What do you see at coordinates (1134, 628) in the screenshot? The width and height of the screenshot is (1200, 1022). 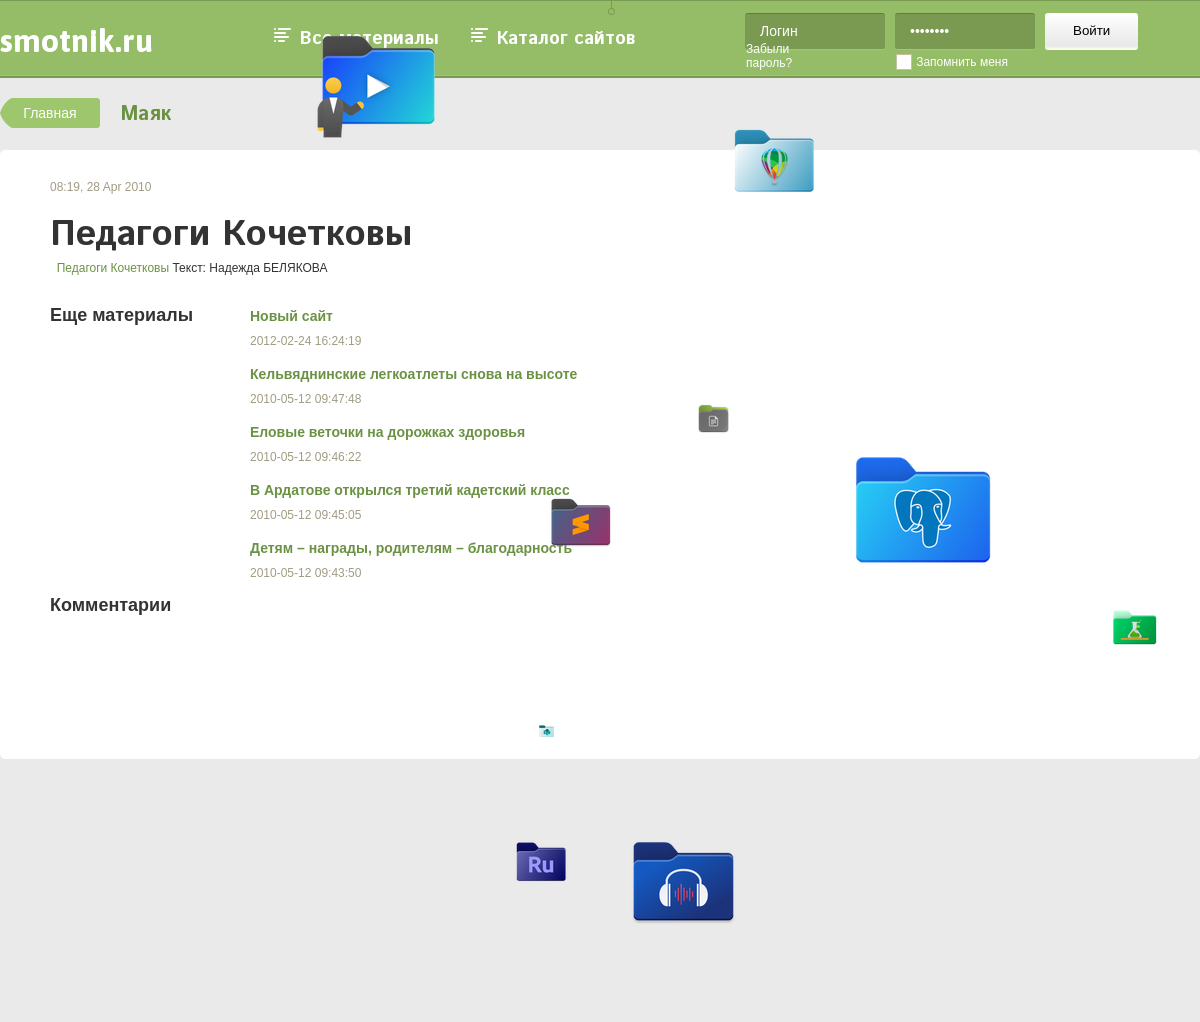 I see `open chemistry course materials folder` at bounding box center [1134, 628].